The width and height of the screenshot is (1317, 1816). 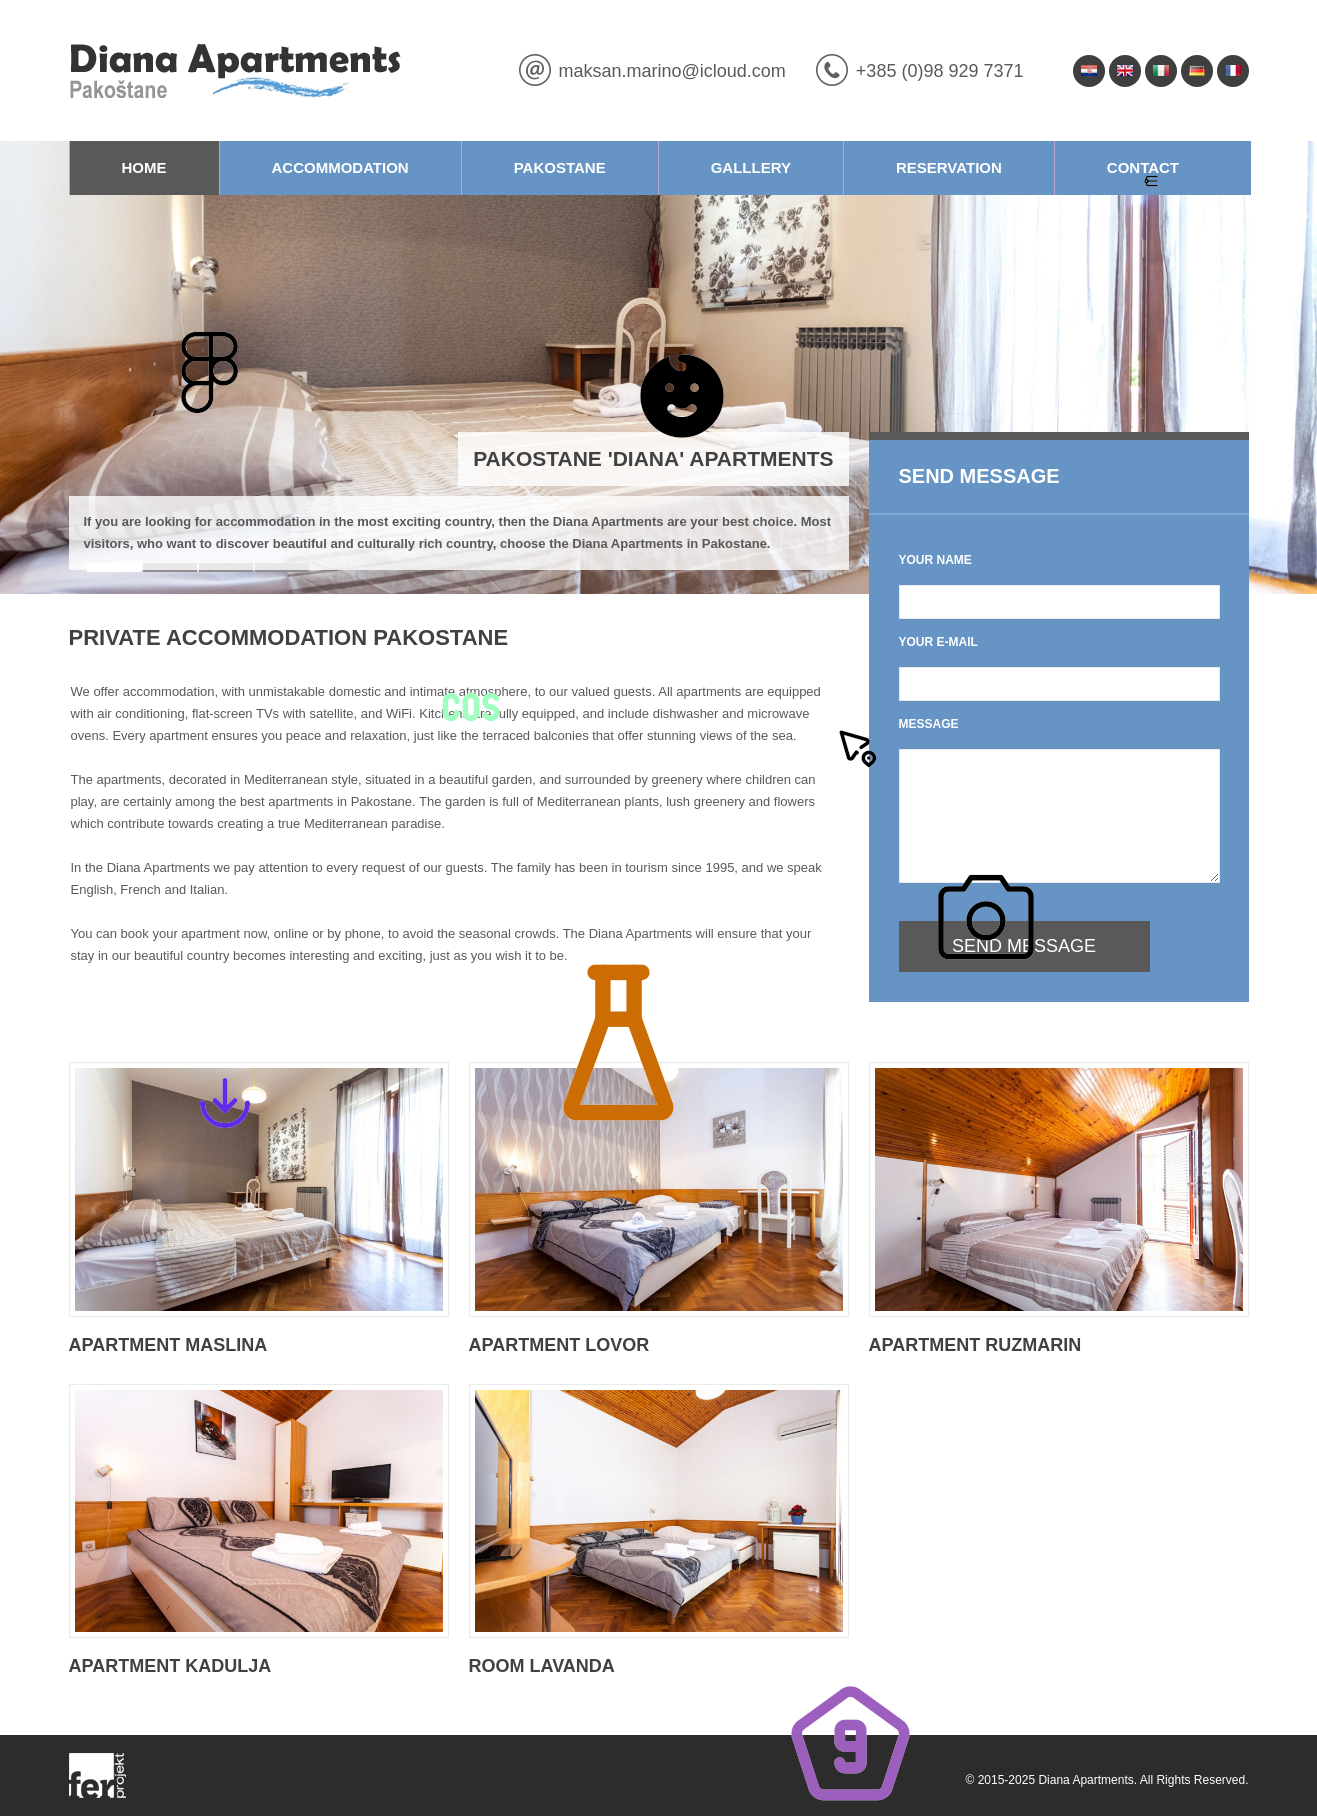 What do you see at coordinates (471, 707) in the screenshot?
I see `access cosine function in calculator` at bounding box center [471, 707].